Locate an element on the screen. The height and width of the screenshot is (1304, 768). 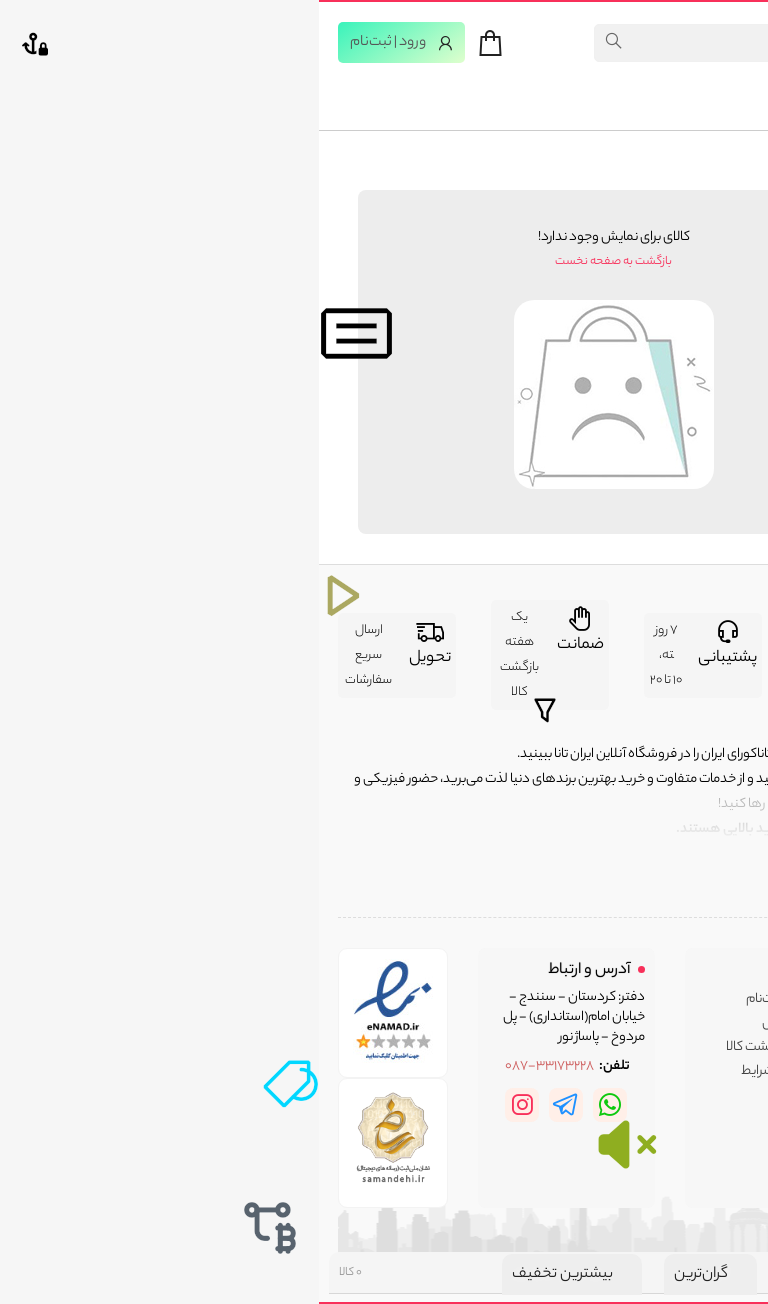
start debugging session is located at coordinates (340, 594).